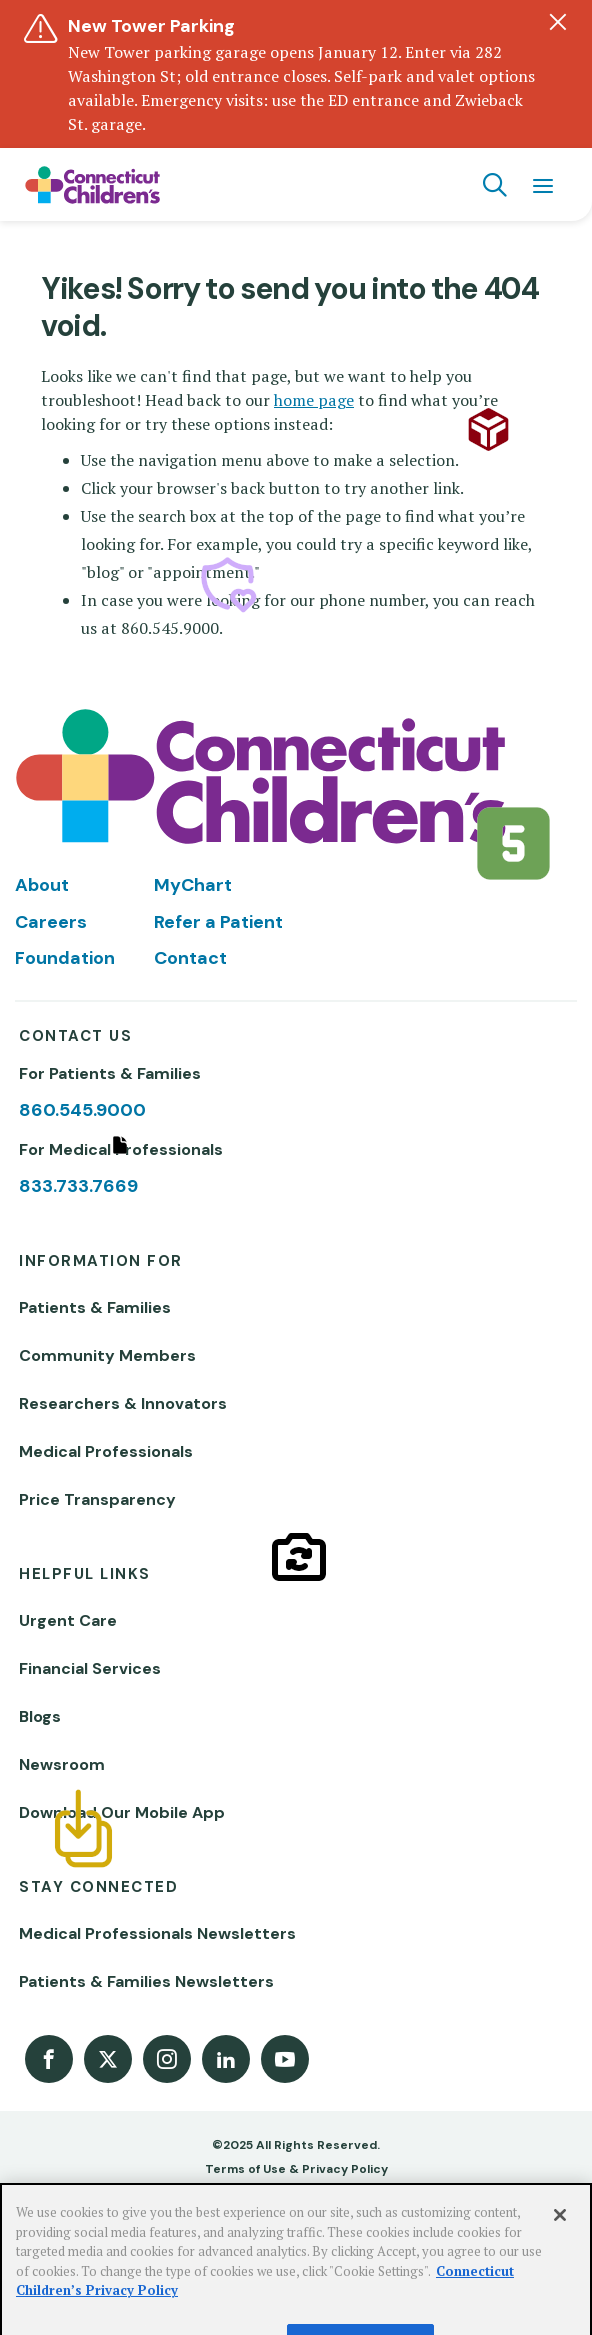 The width and height of the screenshot is (592, 2335). What do you see at coordinates (513, 843) in the screenshot?
I see `indicates step 5 in a numbered sequence` at bounding box center [513, 843].